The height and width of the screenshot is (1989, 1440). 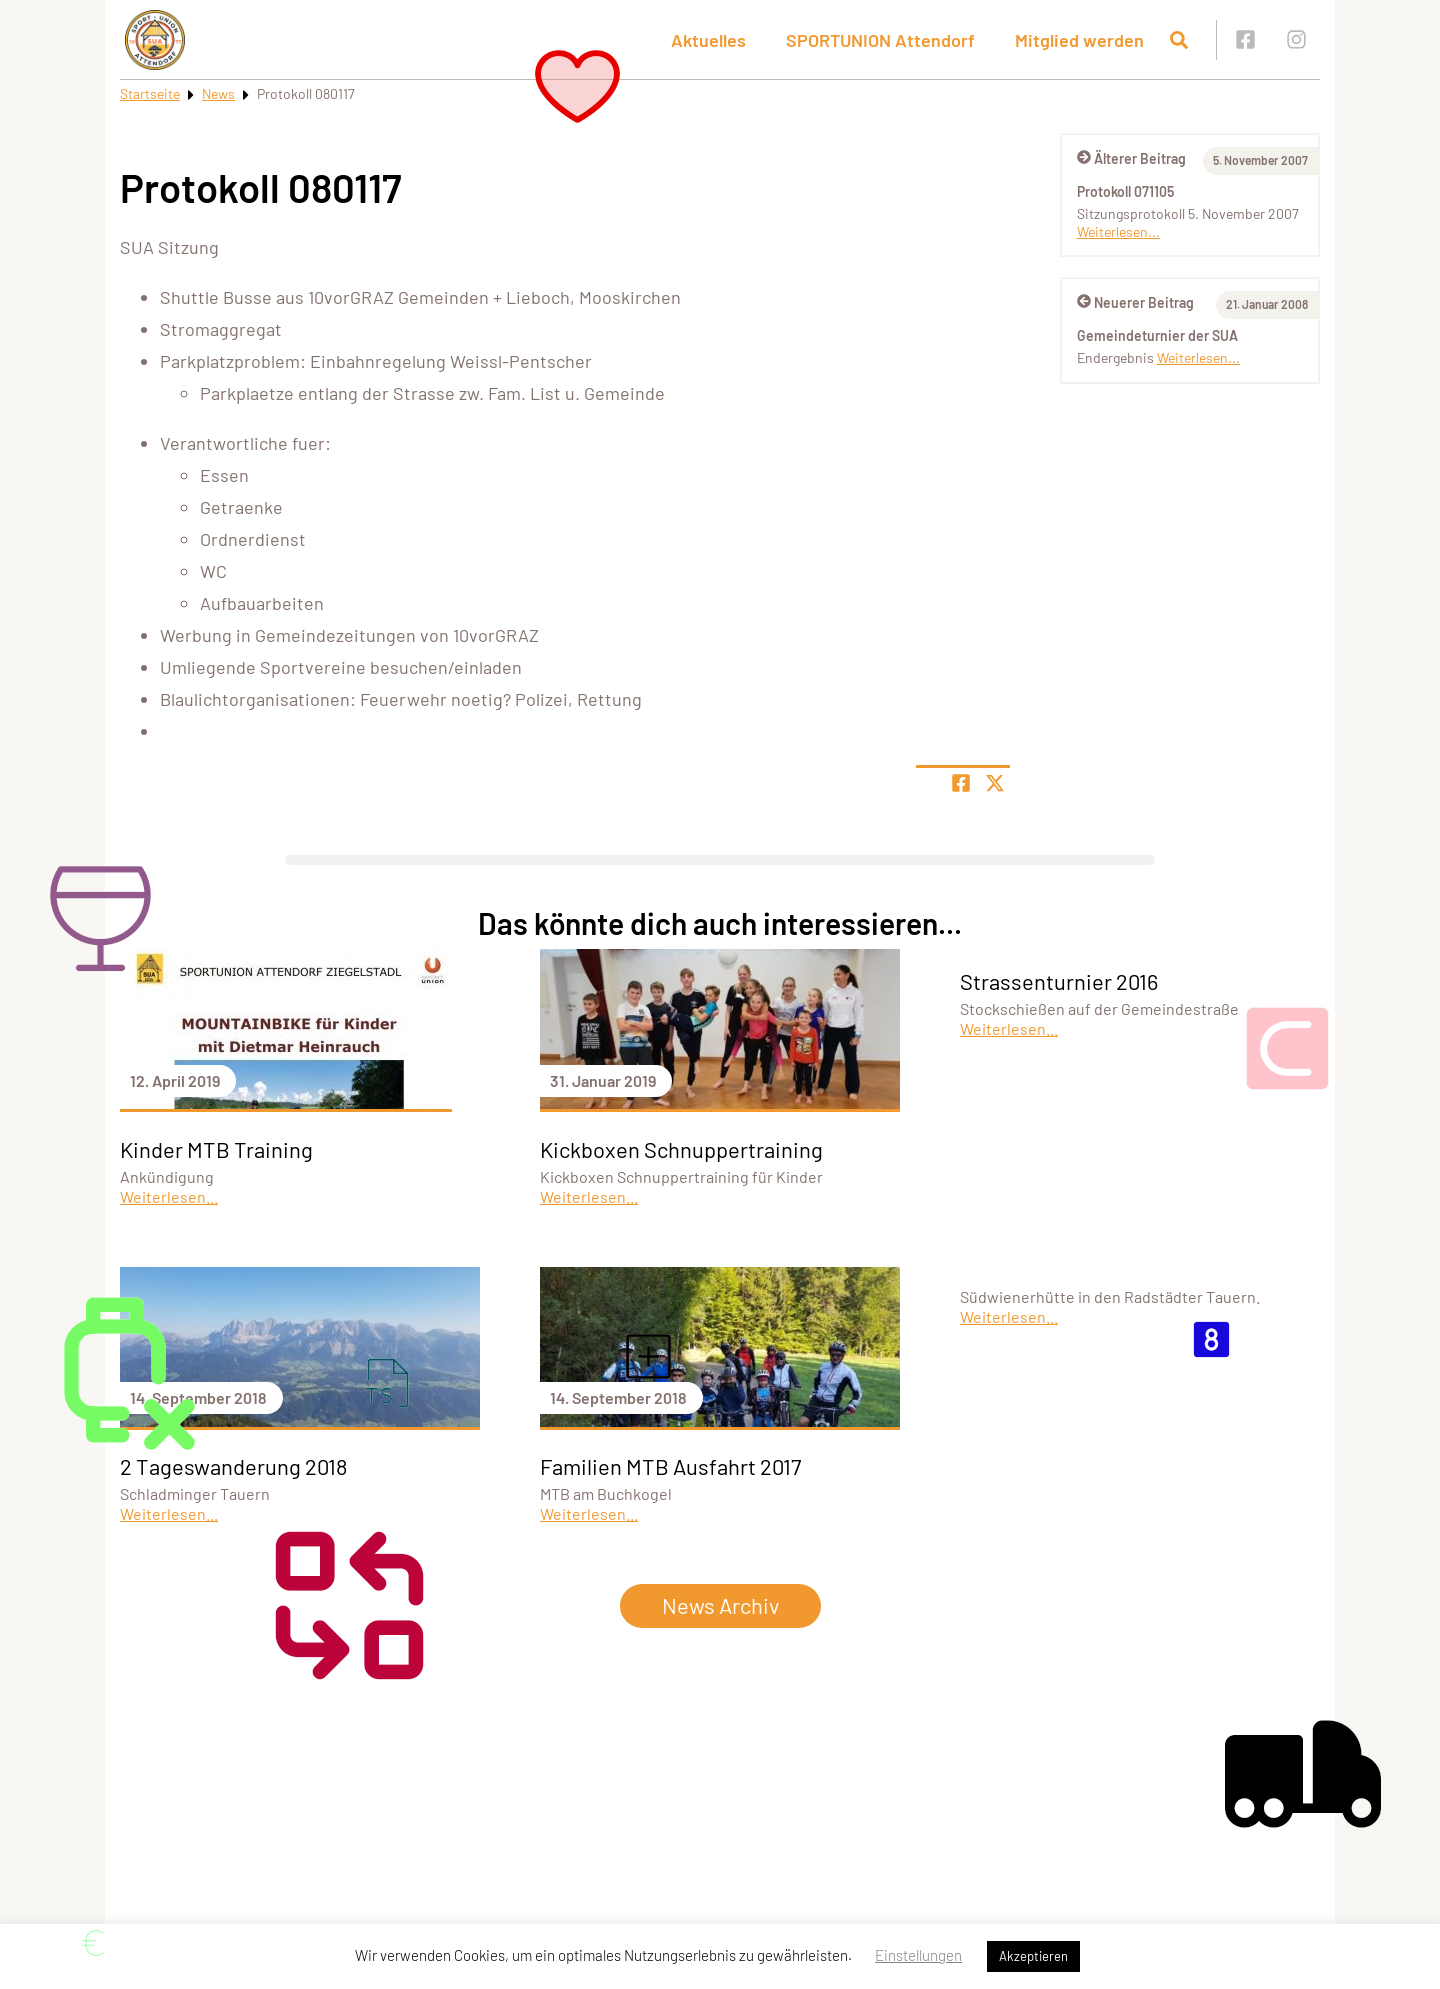 What do you see at coordinates (95, 1943) in the screenshot?
I see `view amount in euros` at bounding box center [95, 1943].